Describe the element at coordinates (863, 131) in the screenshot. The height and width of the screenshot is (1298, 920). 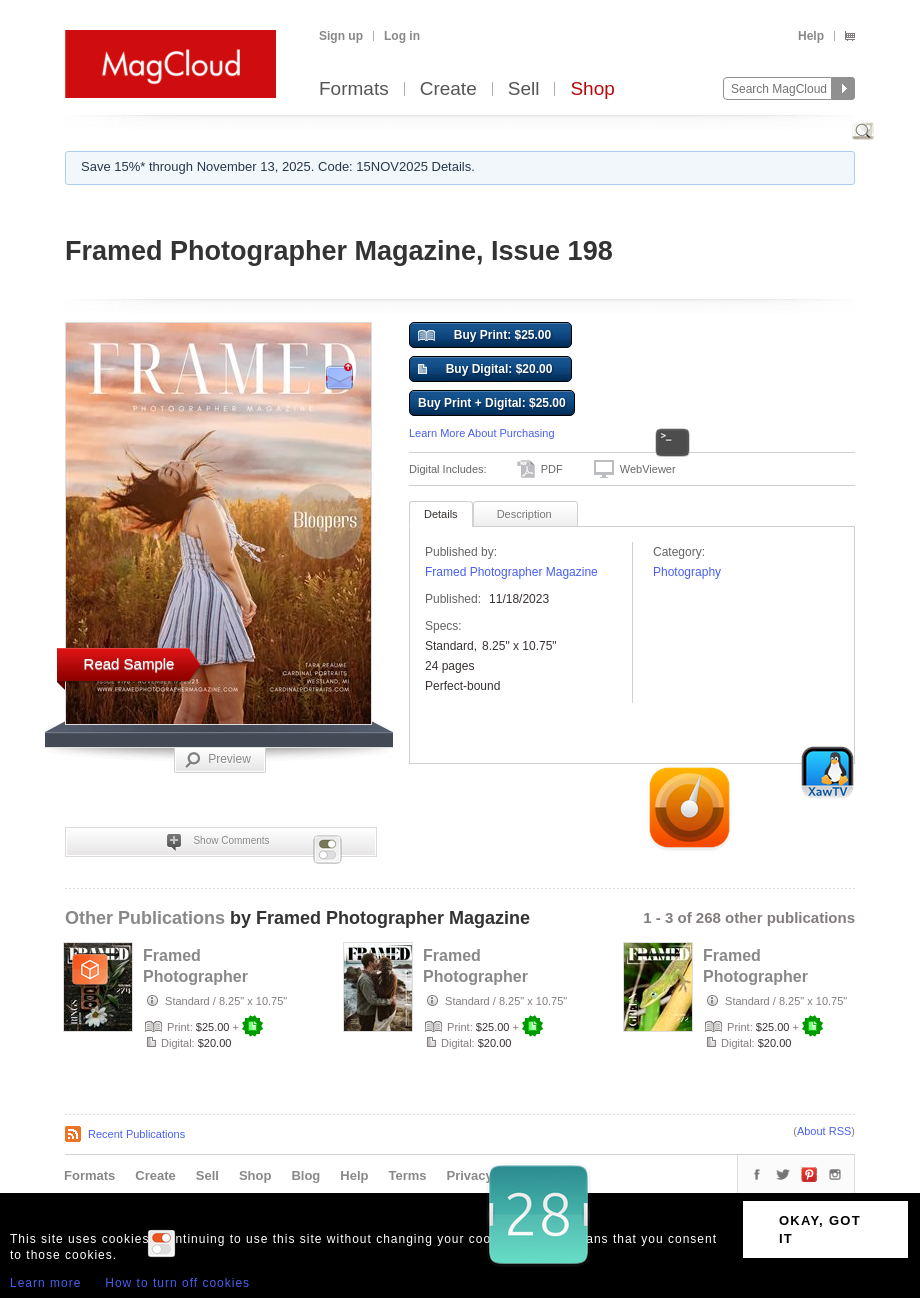
I see `open the image viewer application` at that location.